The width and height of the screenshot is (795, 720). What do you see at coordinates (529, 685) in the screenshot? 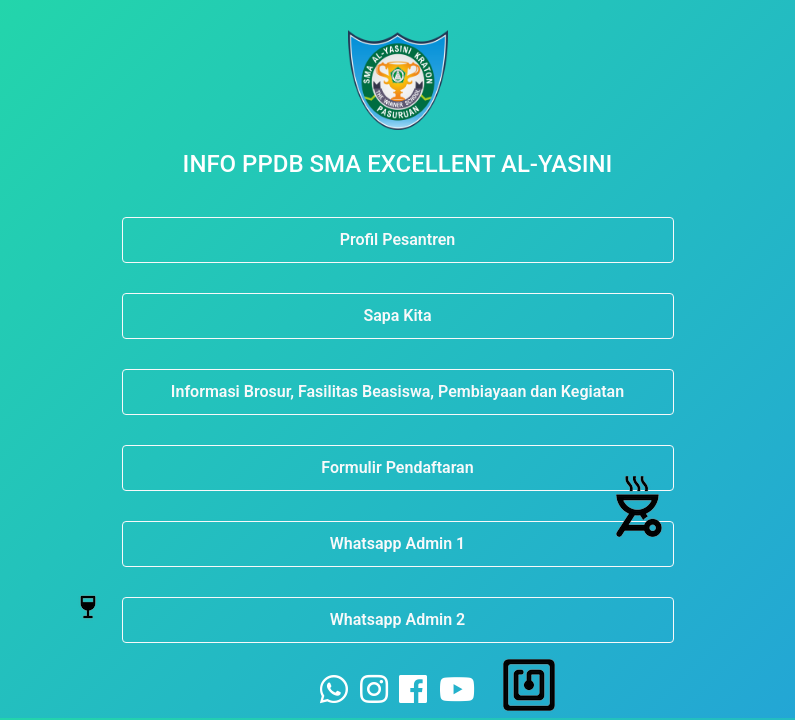
I see `tap to enable nfc connectivity` at bounding box center [529, 685].